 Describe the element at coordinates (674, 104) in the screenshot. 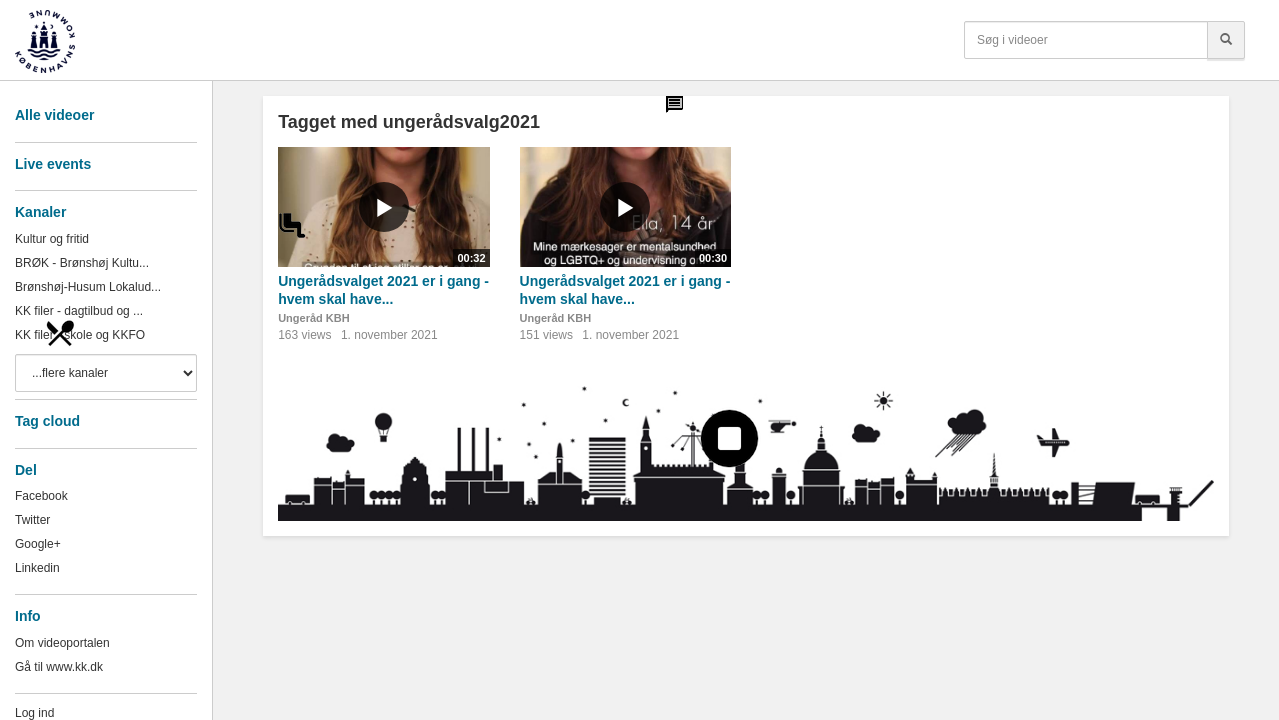

I see `open messaging or chat` at that location.